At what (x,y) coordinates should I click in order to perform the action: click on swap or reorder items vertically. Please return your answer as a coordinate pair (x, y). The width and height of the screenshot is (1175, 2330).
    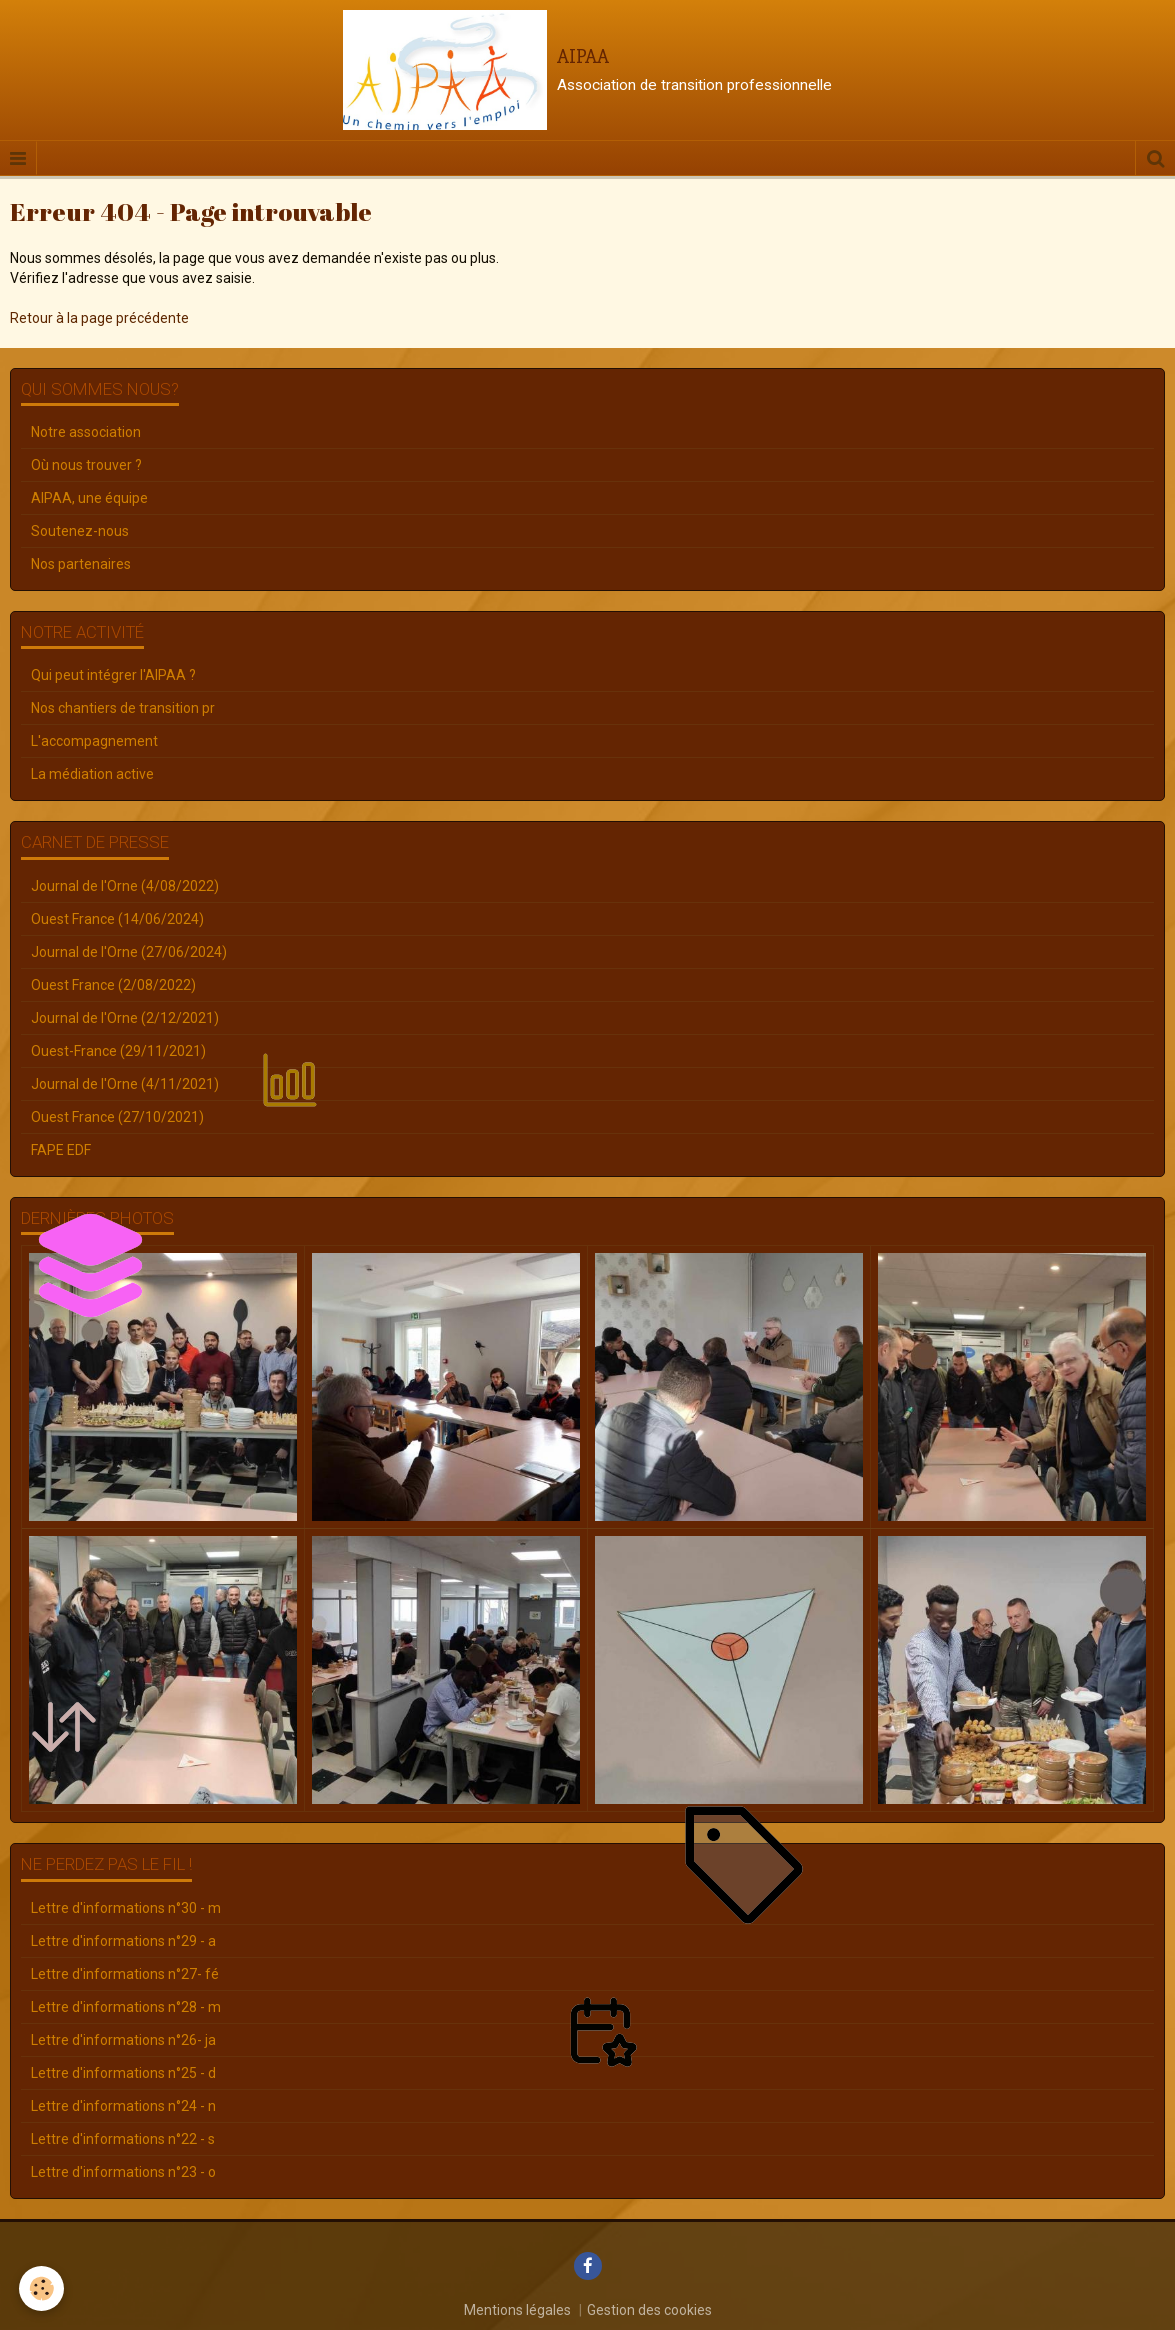
    Looking at the image, I should click on (64, 1727).